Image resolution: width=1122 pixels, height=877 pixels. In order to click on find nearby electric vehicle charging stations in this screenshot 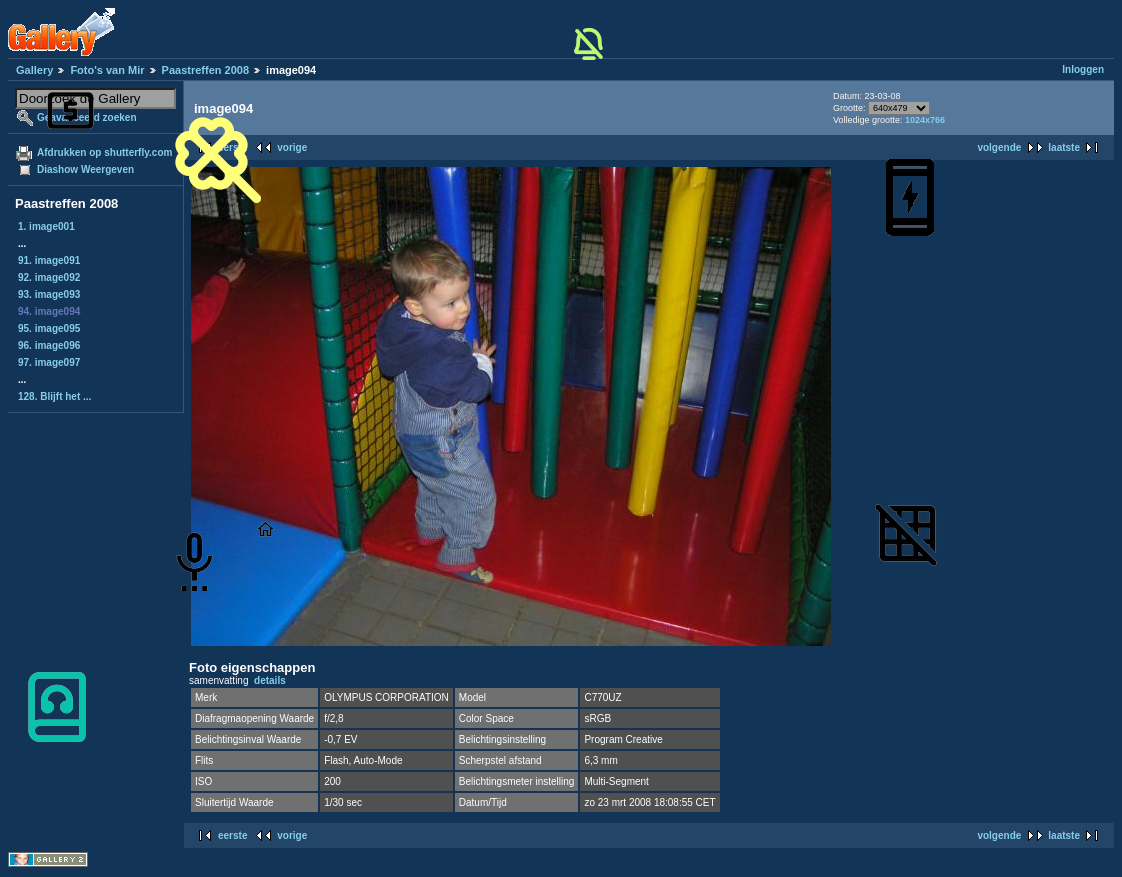, I will do `click(910, 197)`.